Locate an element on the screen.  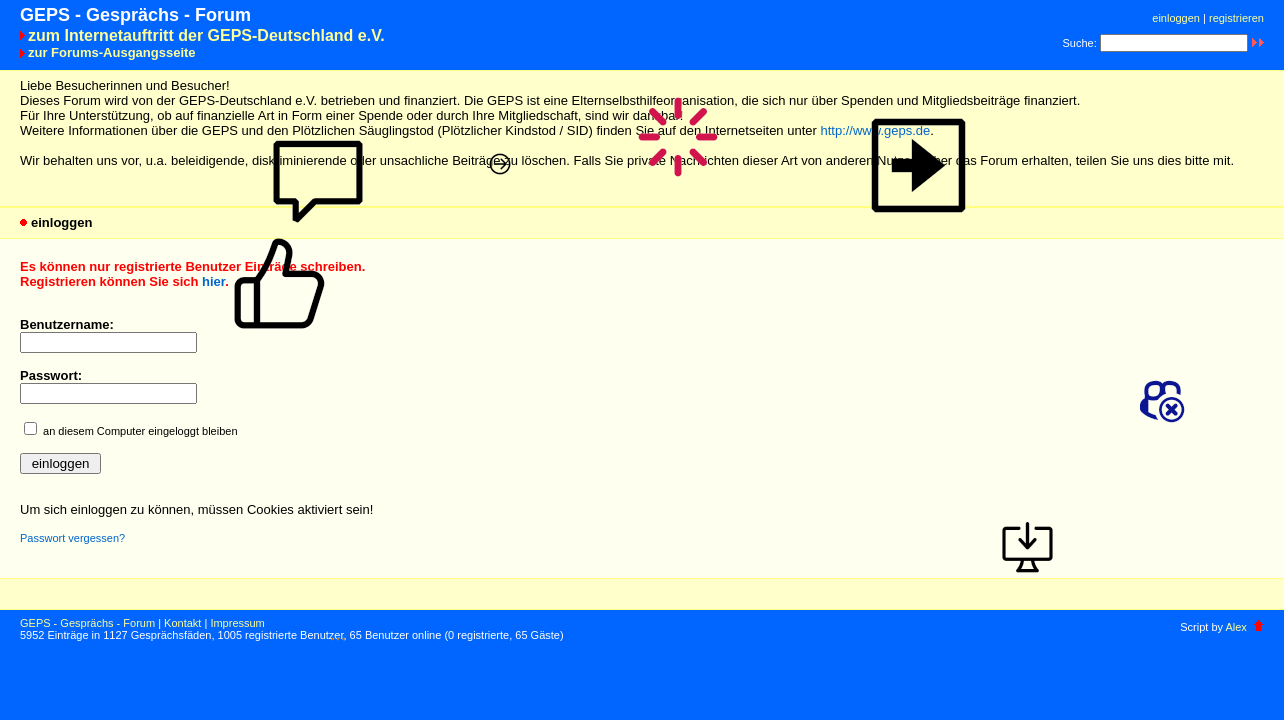
loading content in progress is located at coordinates (678, 137).